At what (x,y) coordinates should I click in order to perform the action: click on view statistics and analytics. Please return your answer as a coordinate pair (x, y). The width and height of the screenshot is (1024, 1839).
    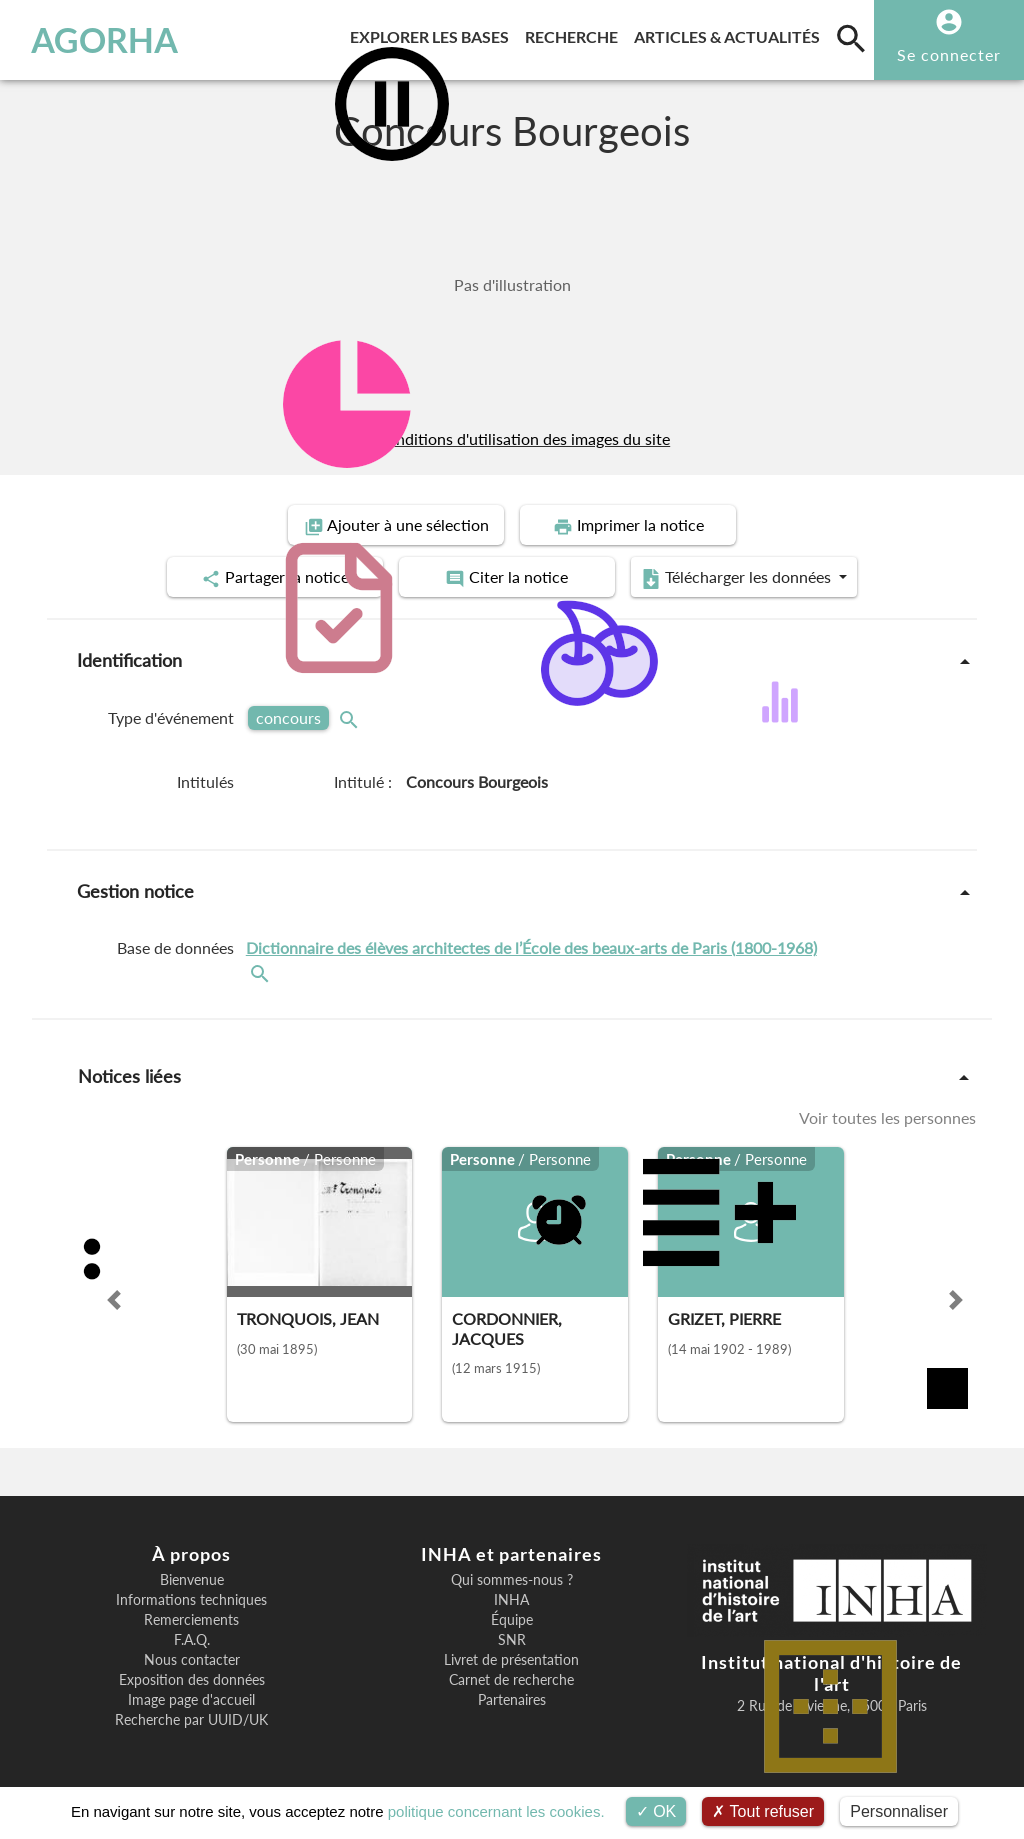
    Looking at the image, I should click on (780, 702).